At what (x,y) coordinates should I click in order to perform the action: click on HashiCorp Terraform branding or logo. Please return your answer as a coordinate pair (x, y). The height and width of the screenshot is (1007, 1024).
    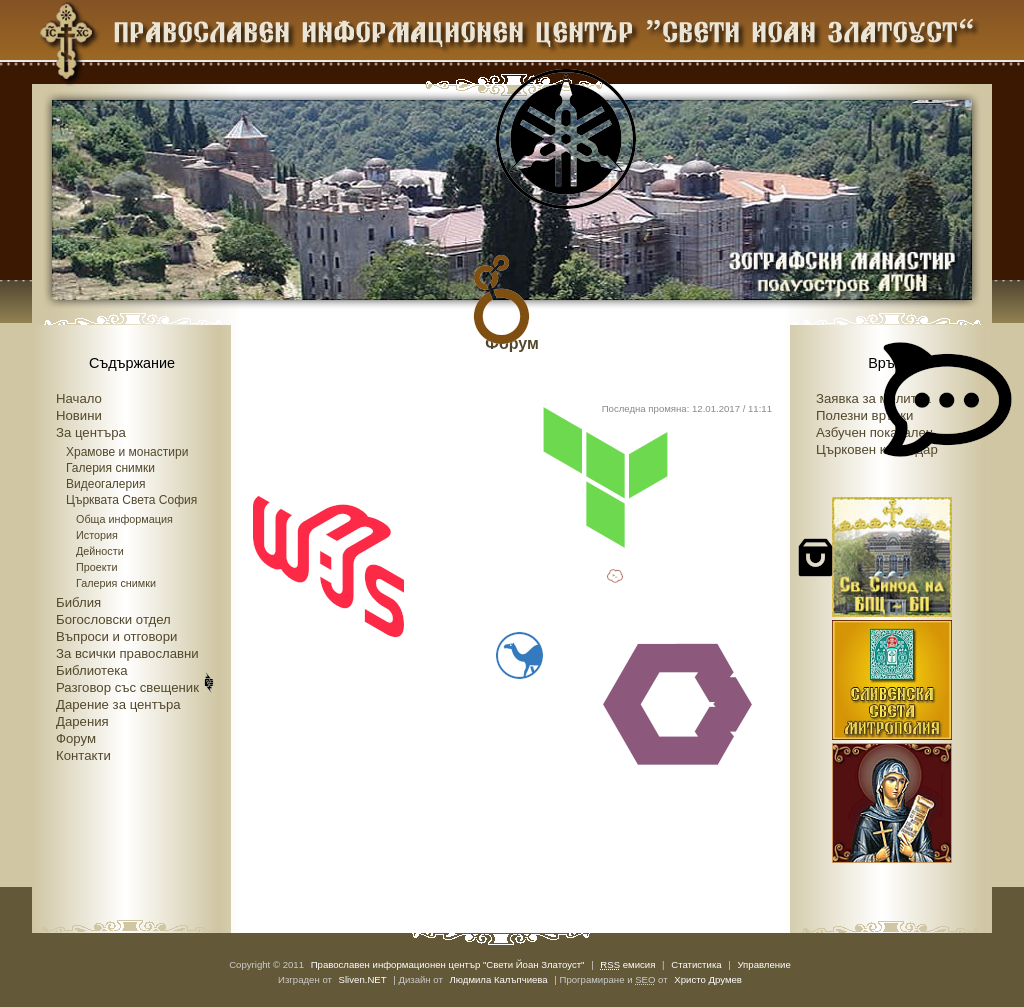
    Looking at the image, I should click on (605, 477).